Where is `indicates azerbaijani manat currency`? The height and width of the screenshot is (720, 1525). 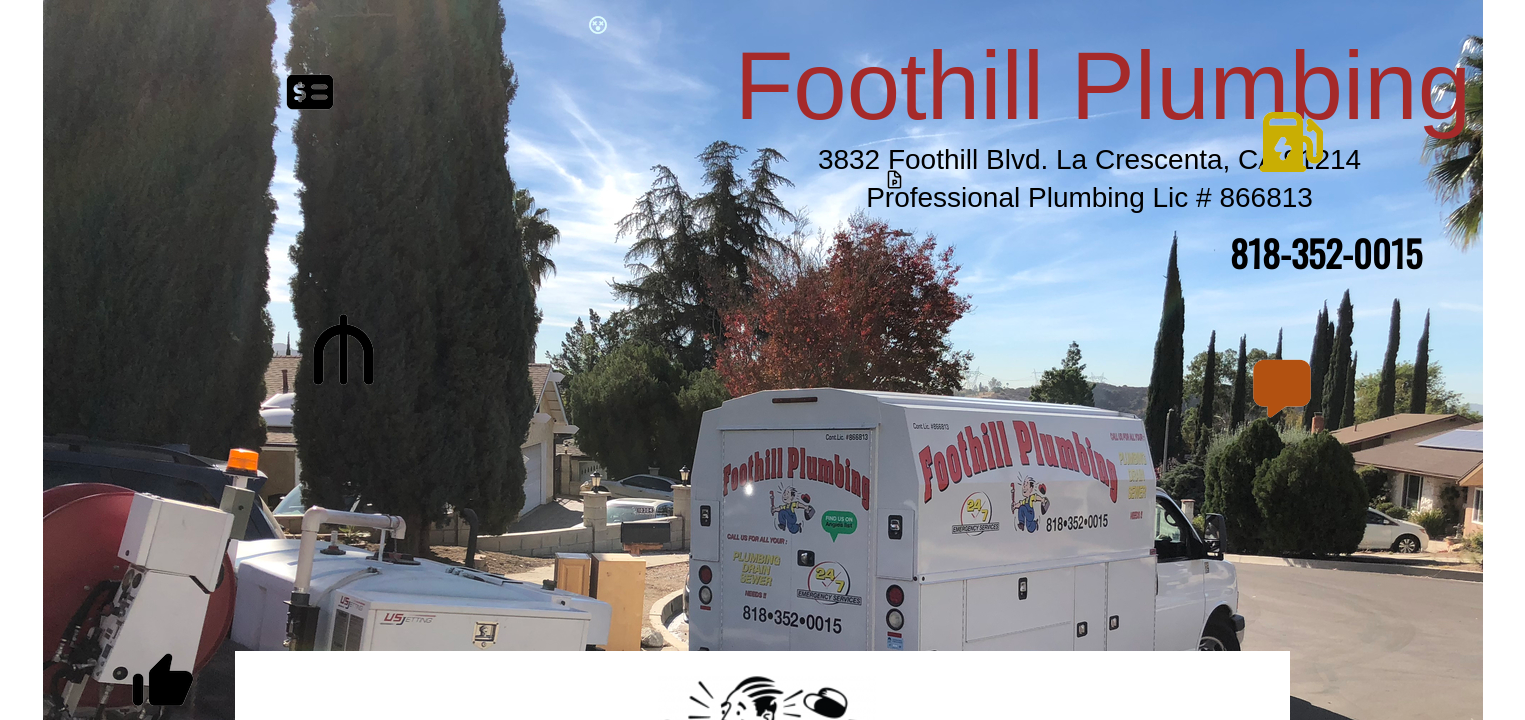
indicates azerbaijani manat currency is located at coordinates (343, 349).